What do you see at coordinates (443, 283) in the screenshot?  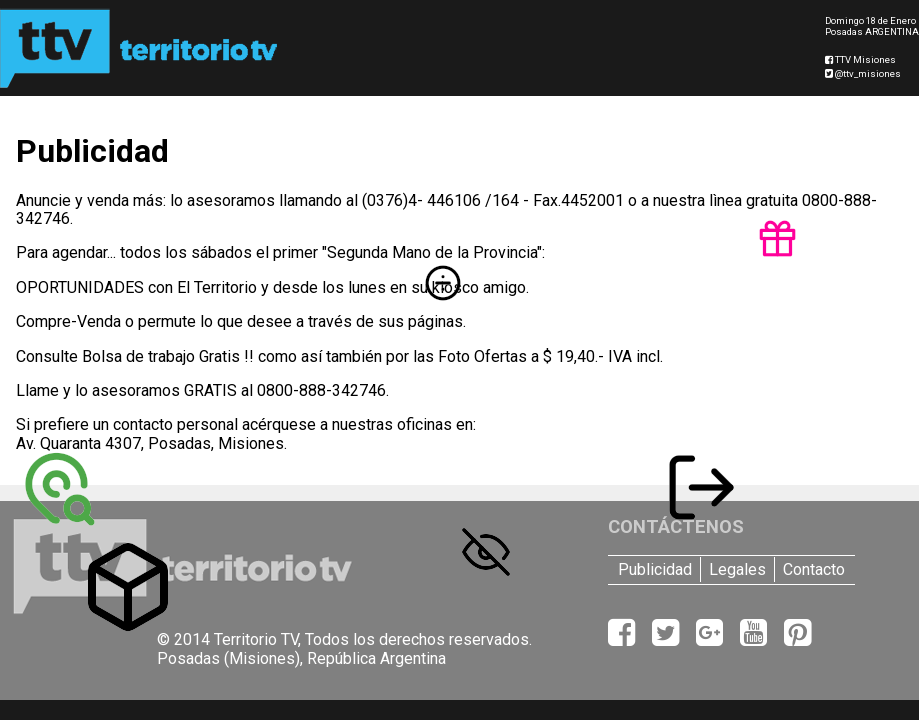 I see `perform division calculation` at bounding box center [443, 283].